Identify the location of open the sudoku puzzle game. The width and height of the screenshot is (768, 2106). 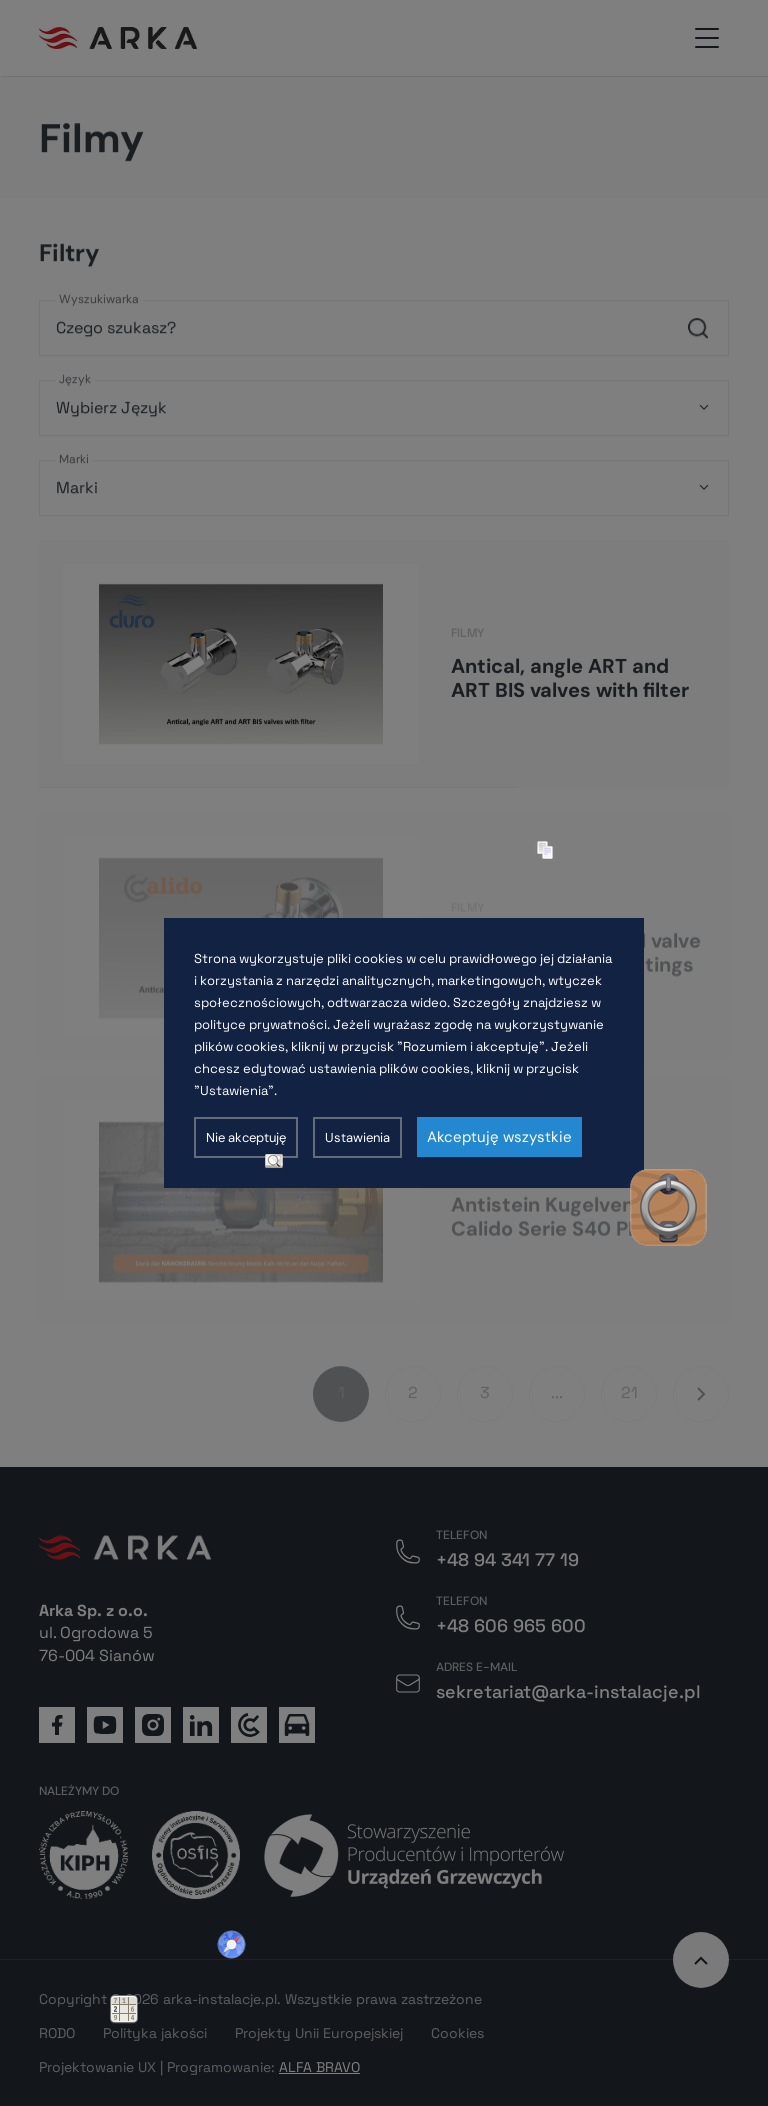
(124, 2009).